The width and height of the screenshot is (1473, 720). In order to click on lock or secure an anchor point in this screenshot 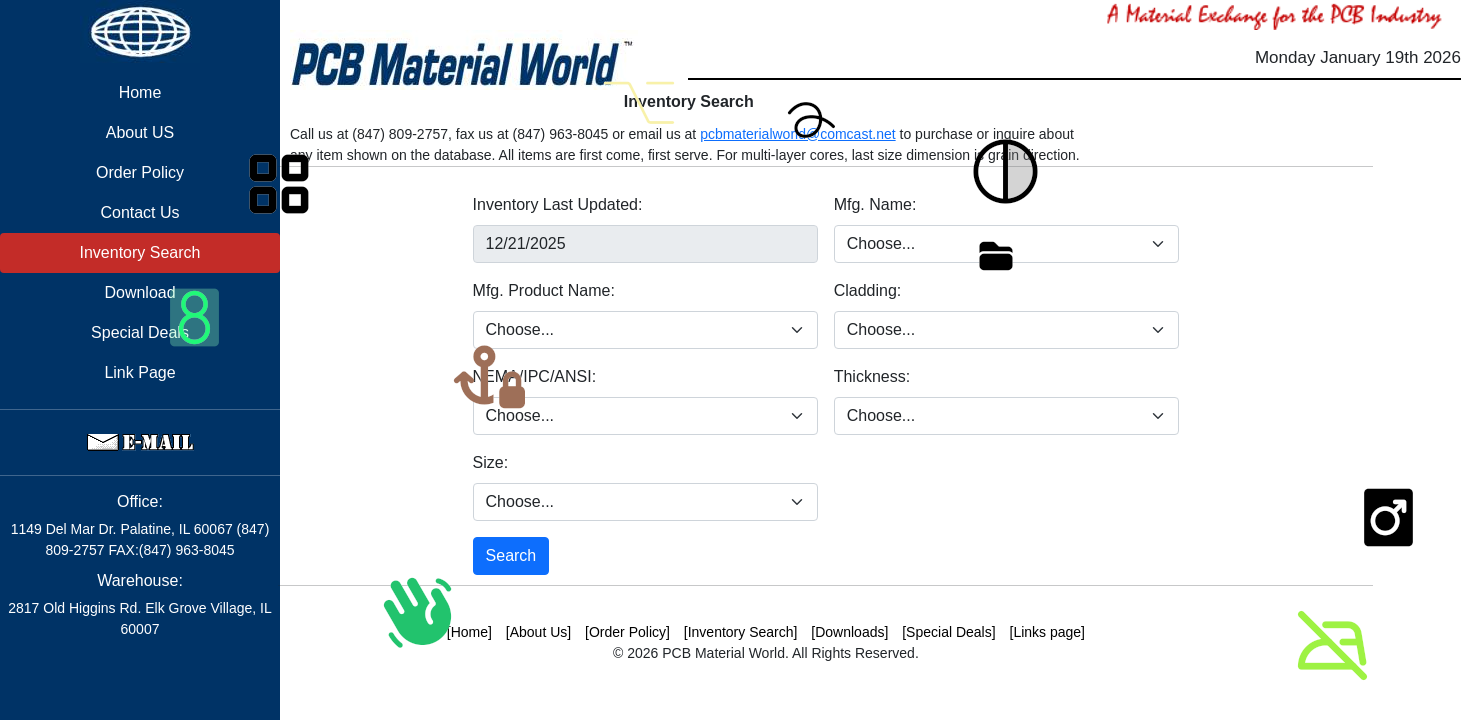, I will do `click(488, 375)`.